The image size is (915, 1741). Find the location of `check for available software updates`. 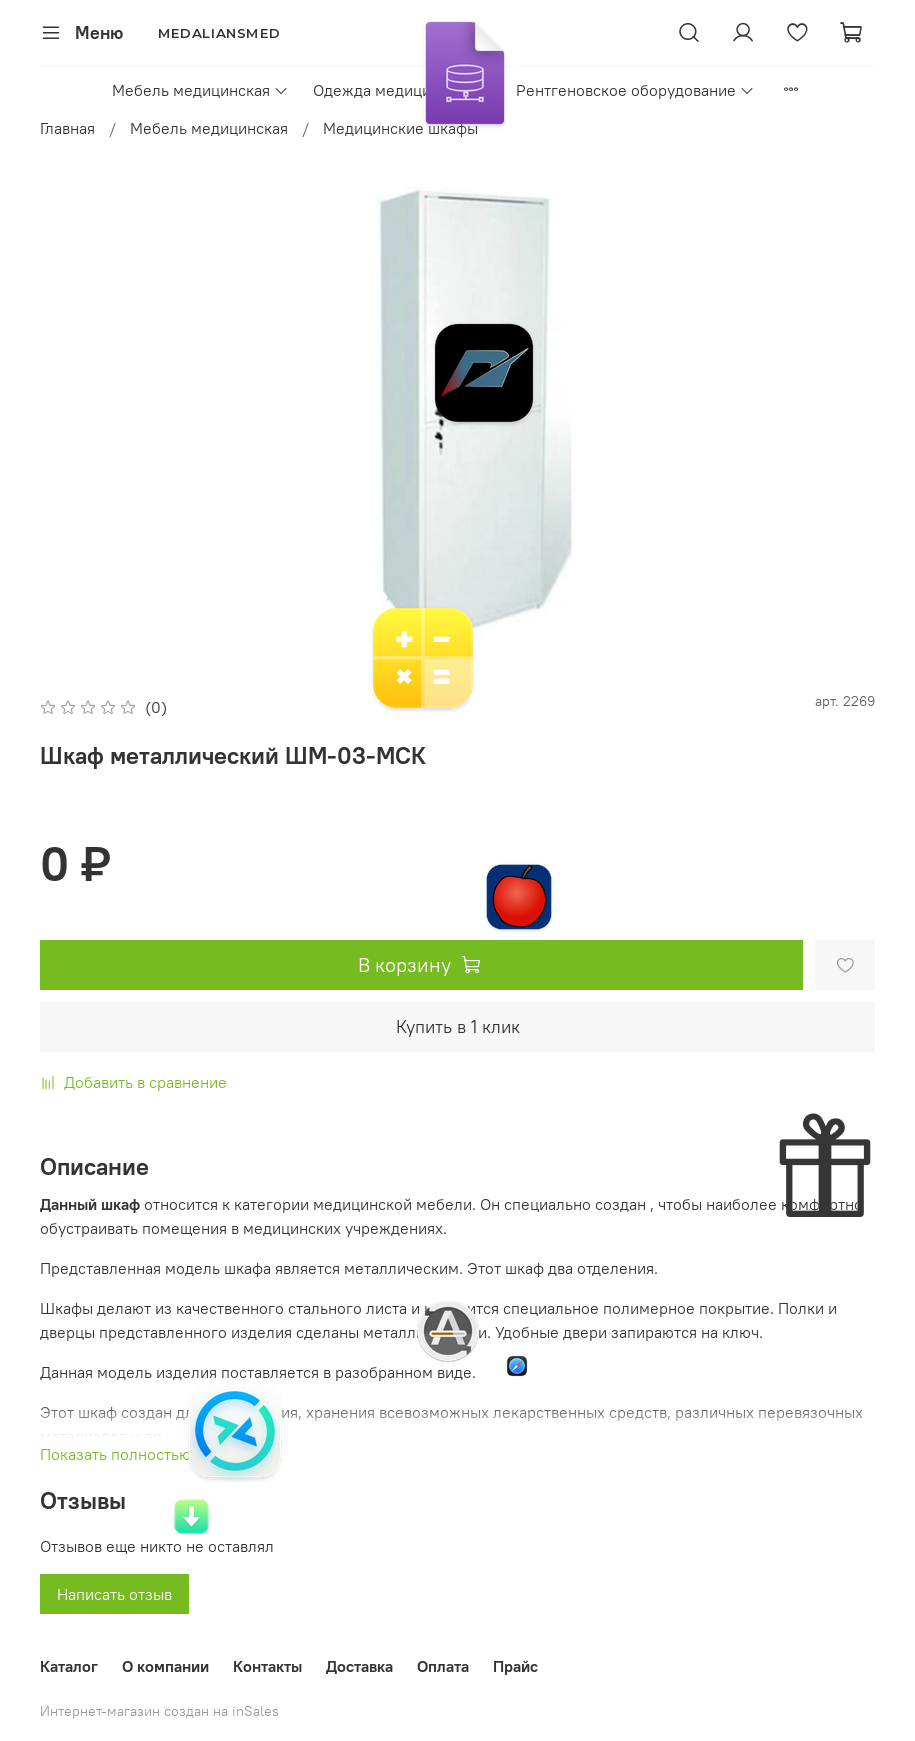

check for available software updates is located at coordinates (448, 1331).